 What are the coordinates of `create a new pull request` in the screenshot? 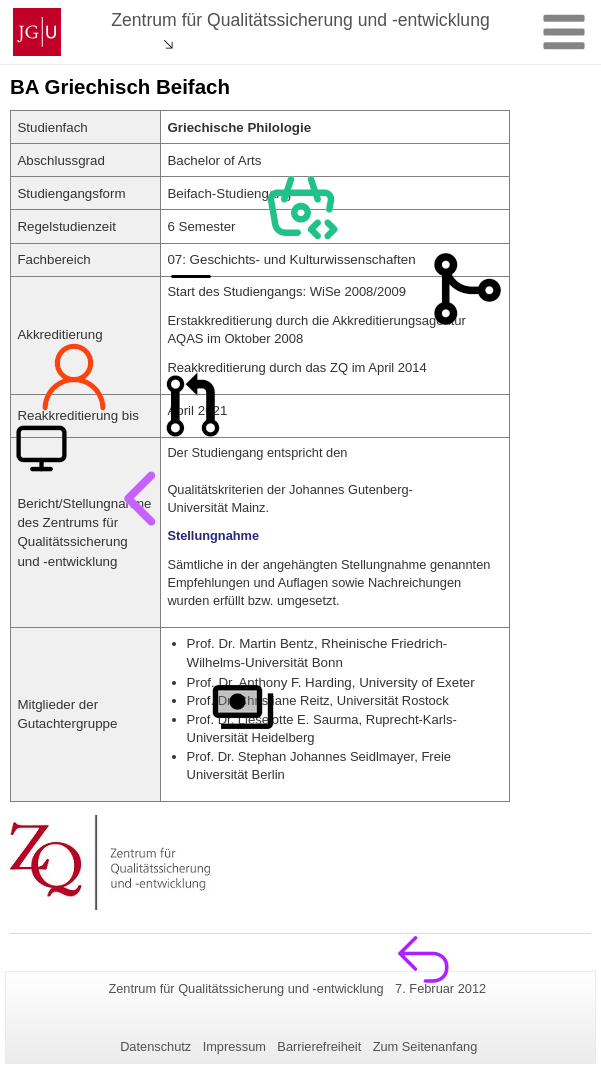 It's located at (193, 406).